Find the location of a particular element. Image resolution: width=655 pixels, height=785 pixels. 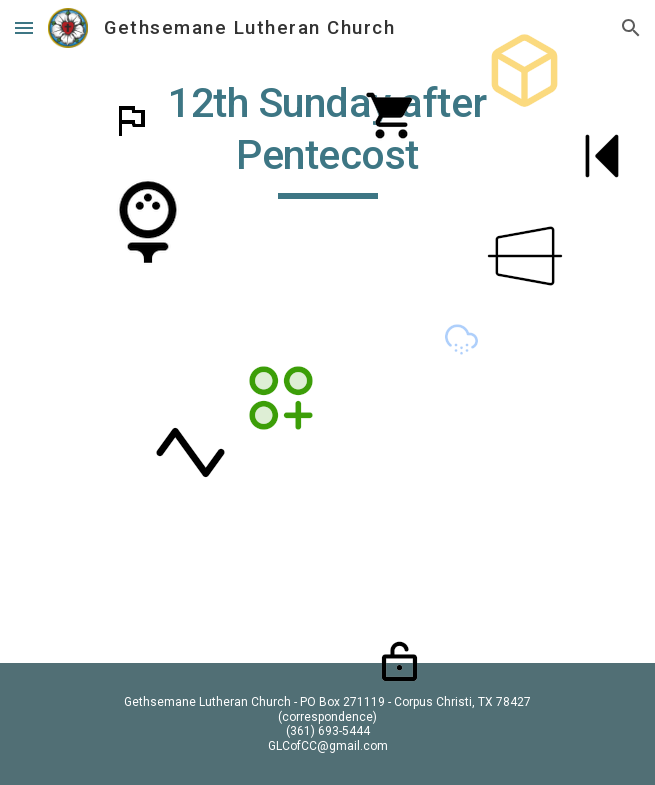

view your shopping cart is located at coordinates (391, 115).